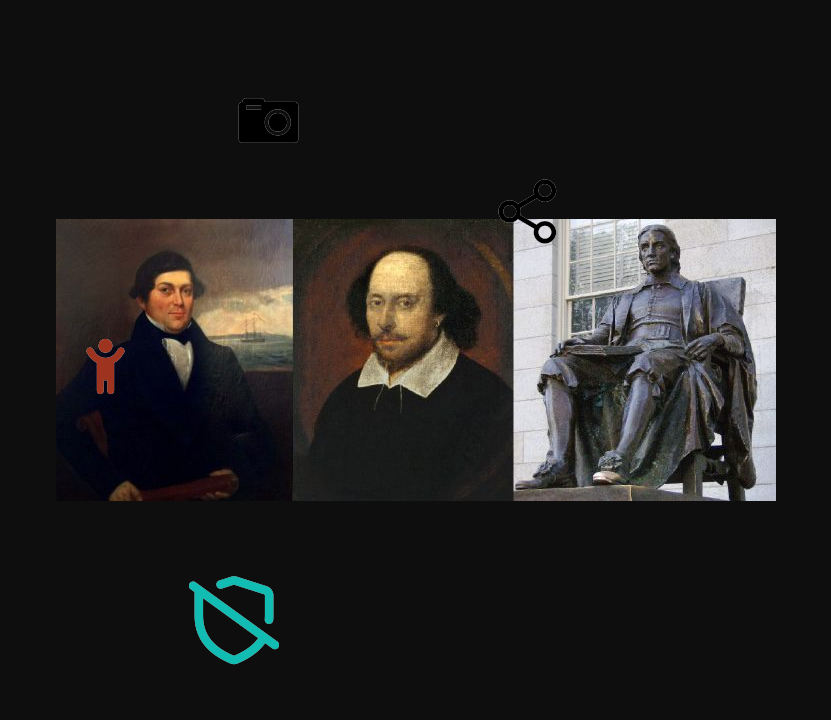  What do you see at coordinates (105, 366) in the screenshot?
I see `indicates child-friendly content or features` at bounding box center [105, 366].